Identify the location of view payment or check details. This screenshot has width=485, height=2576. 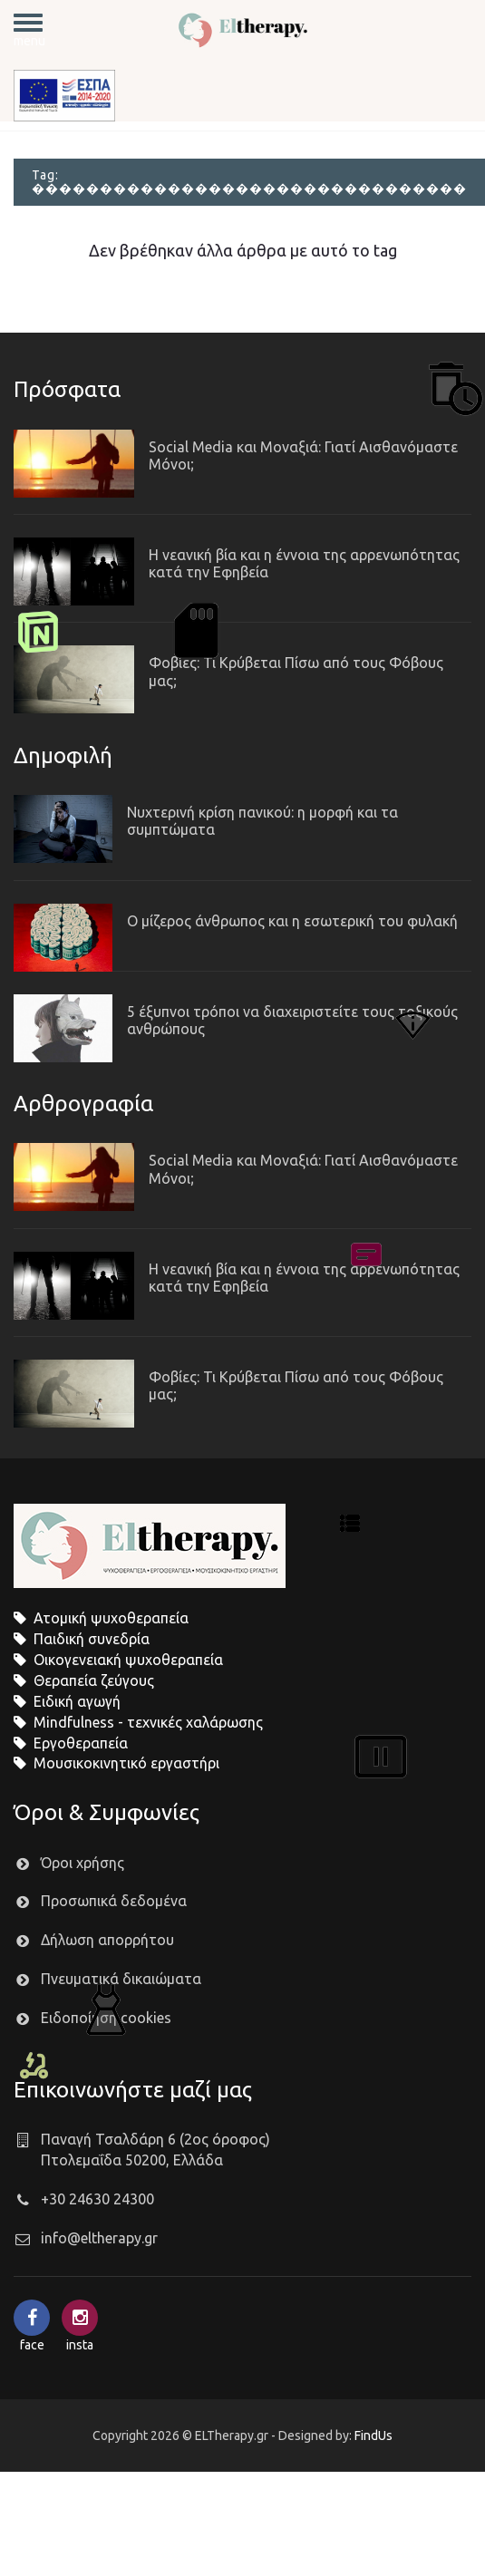
(366, 1254).